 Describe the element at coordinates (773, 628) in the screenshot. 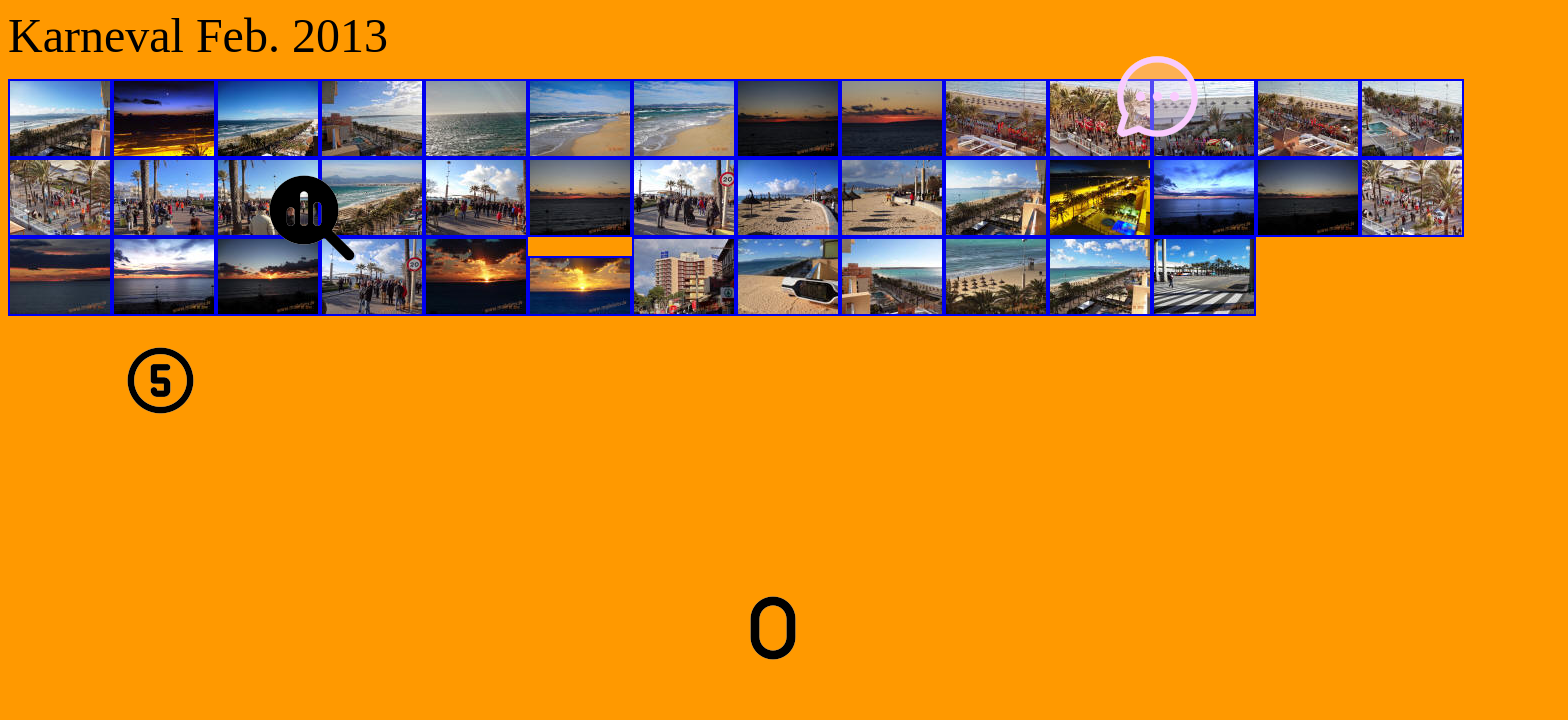

I see `indicates zero items or empty count` at that location.